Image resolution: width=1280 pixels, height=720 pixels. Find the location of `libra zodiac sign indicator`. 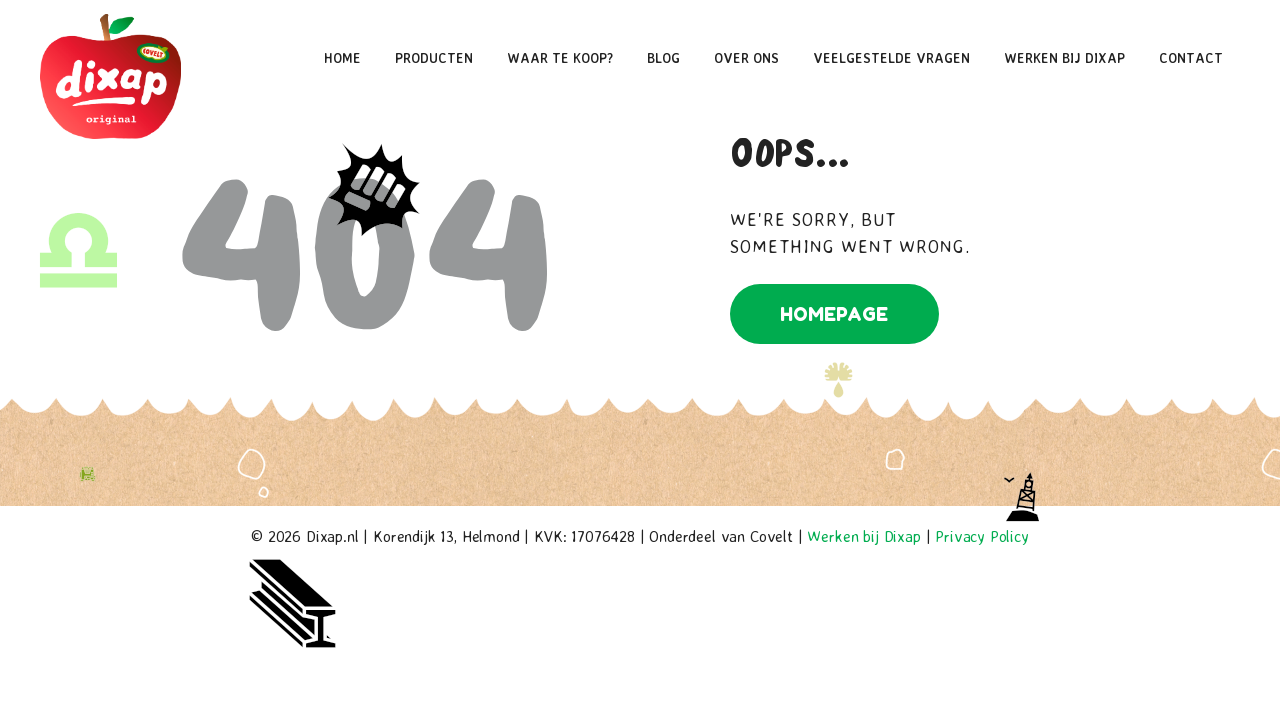

libra zodiac sign indicator is located at coordinates (78, 251).